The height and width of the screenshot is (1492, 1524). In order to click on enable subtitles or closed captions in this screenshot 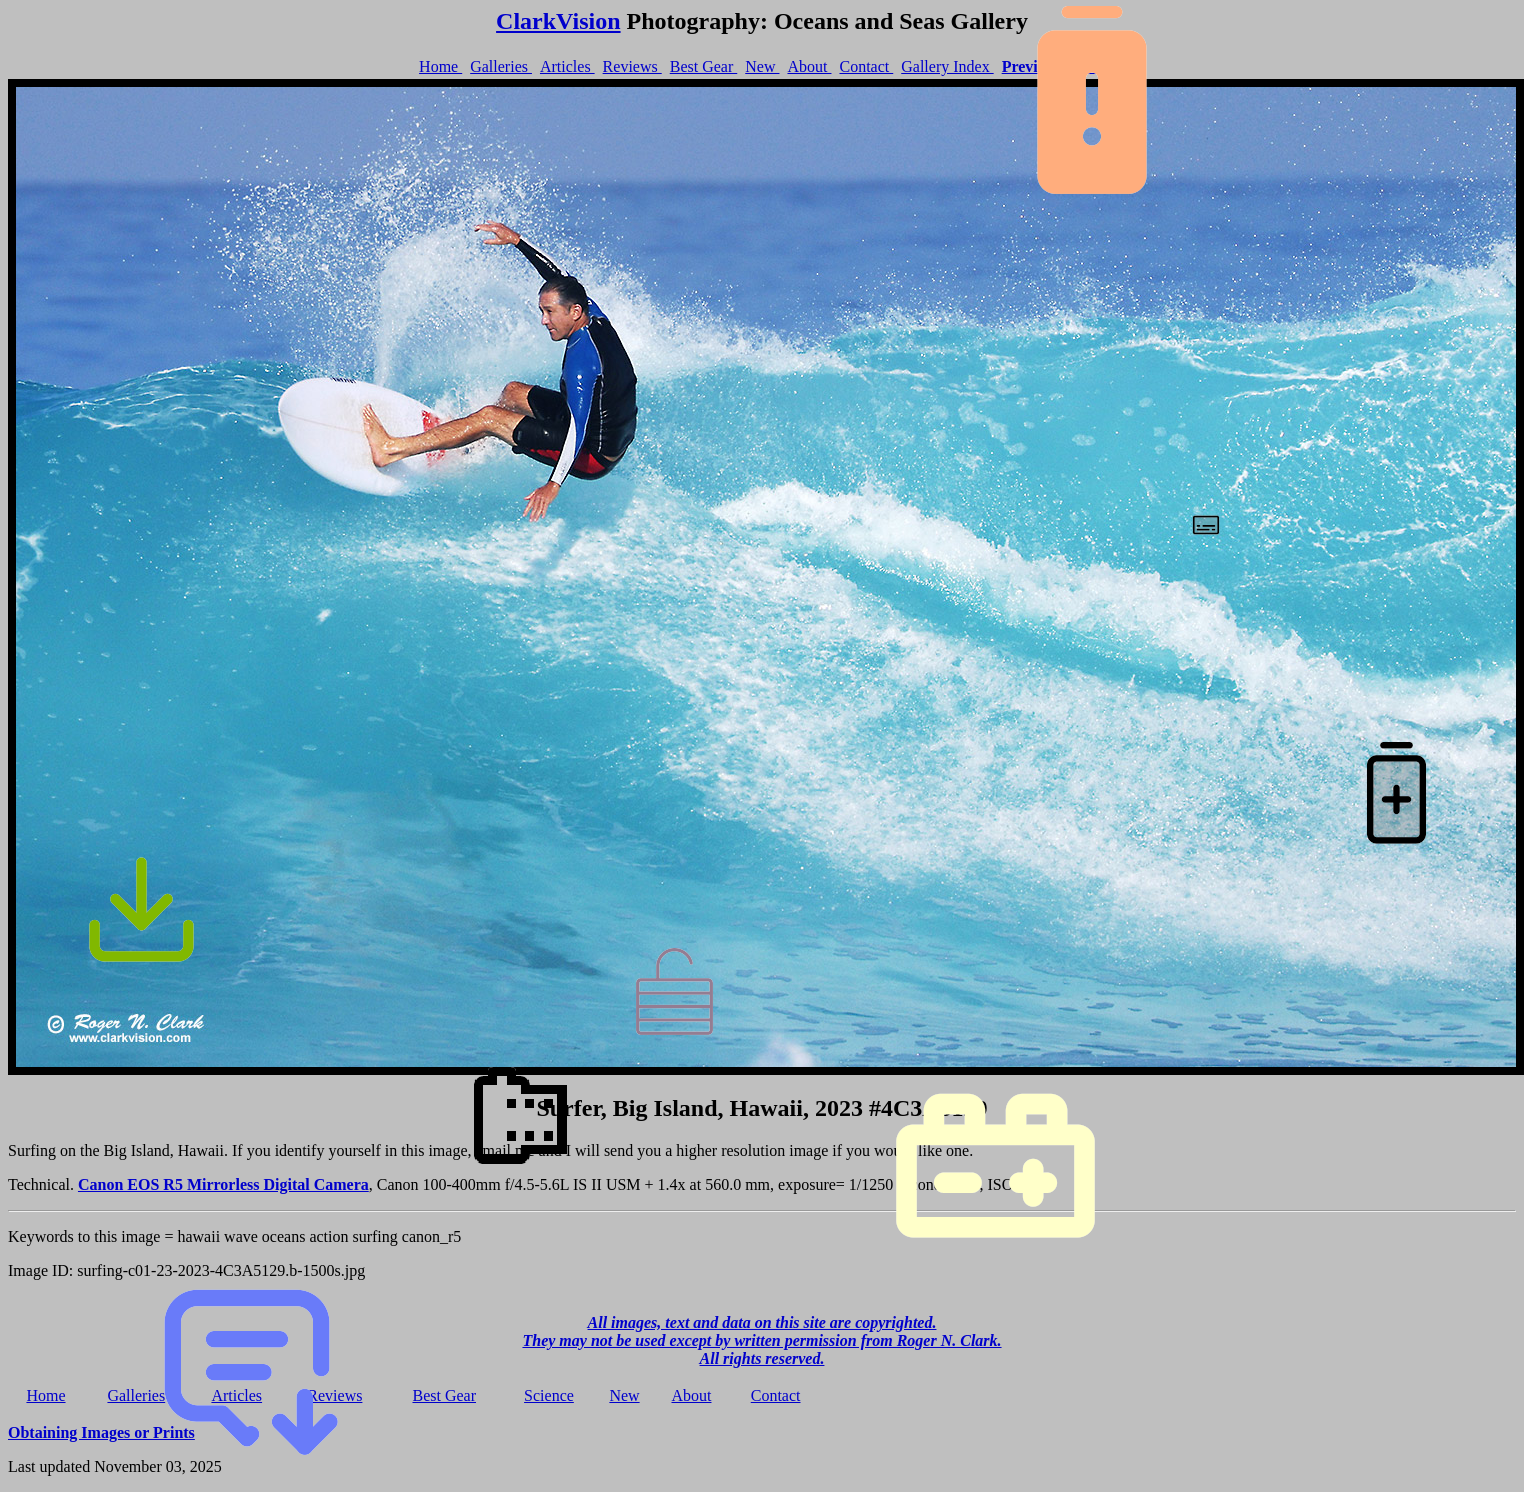, I will do `click(1206, 525)`.